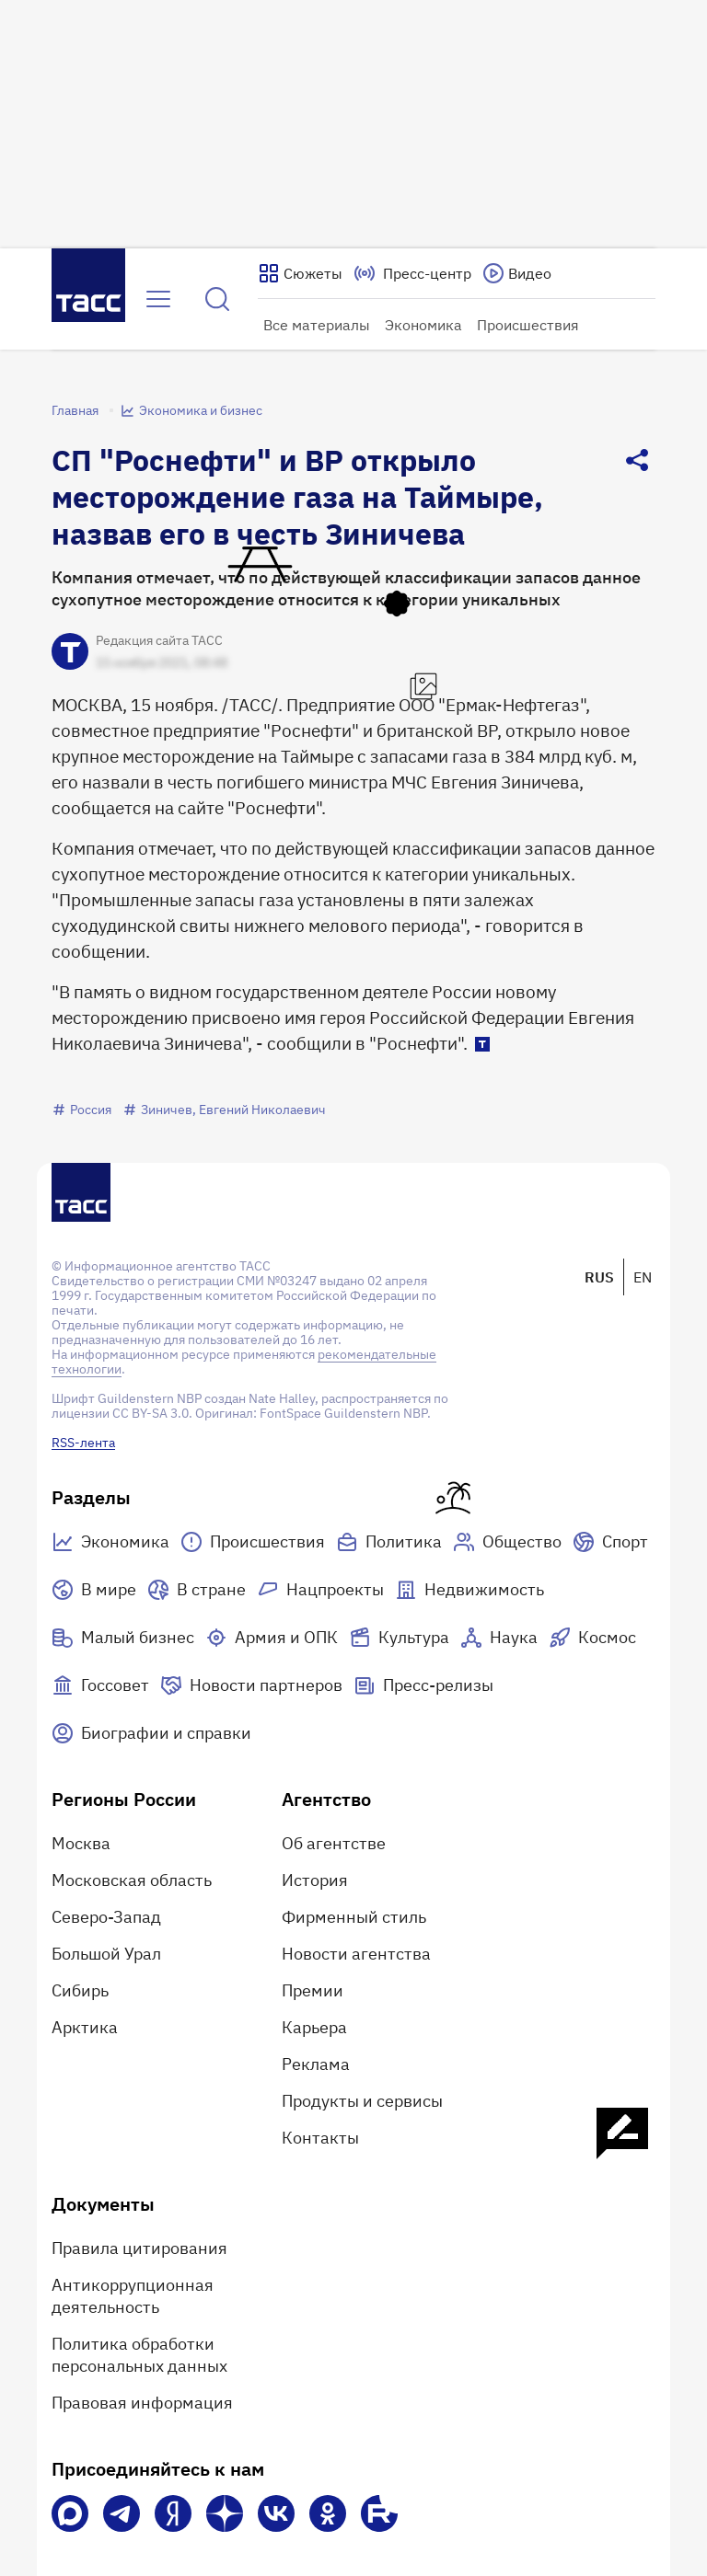 The height and width of the screenshot is (2576, 707). What do you see at coordinates (622, 2133) in the screenshot?
I see `write a review or rating` at bounding box center [622, 2133].